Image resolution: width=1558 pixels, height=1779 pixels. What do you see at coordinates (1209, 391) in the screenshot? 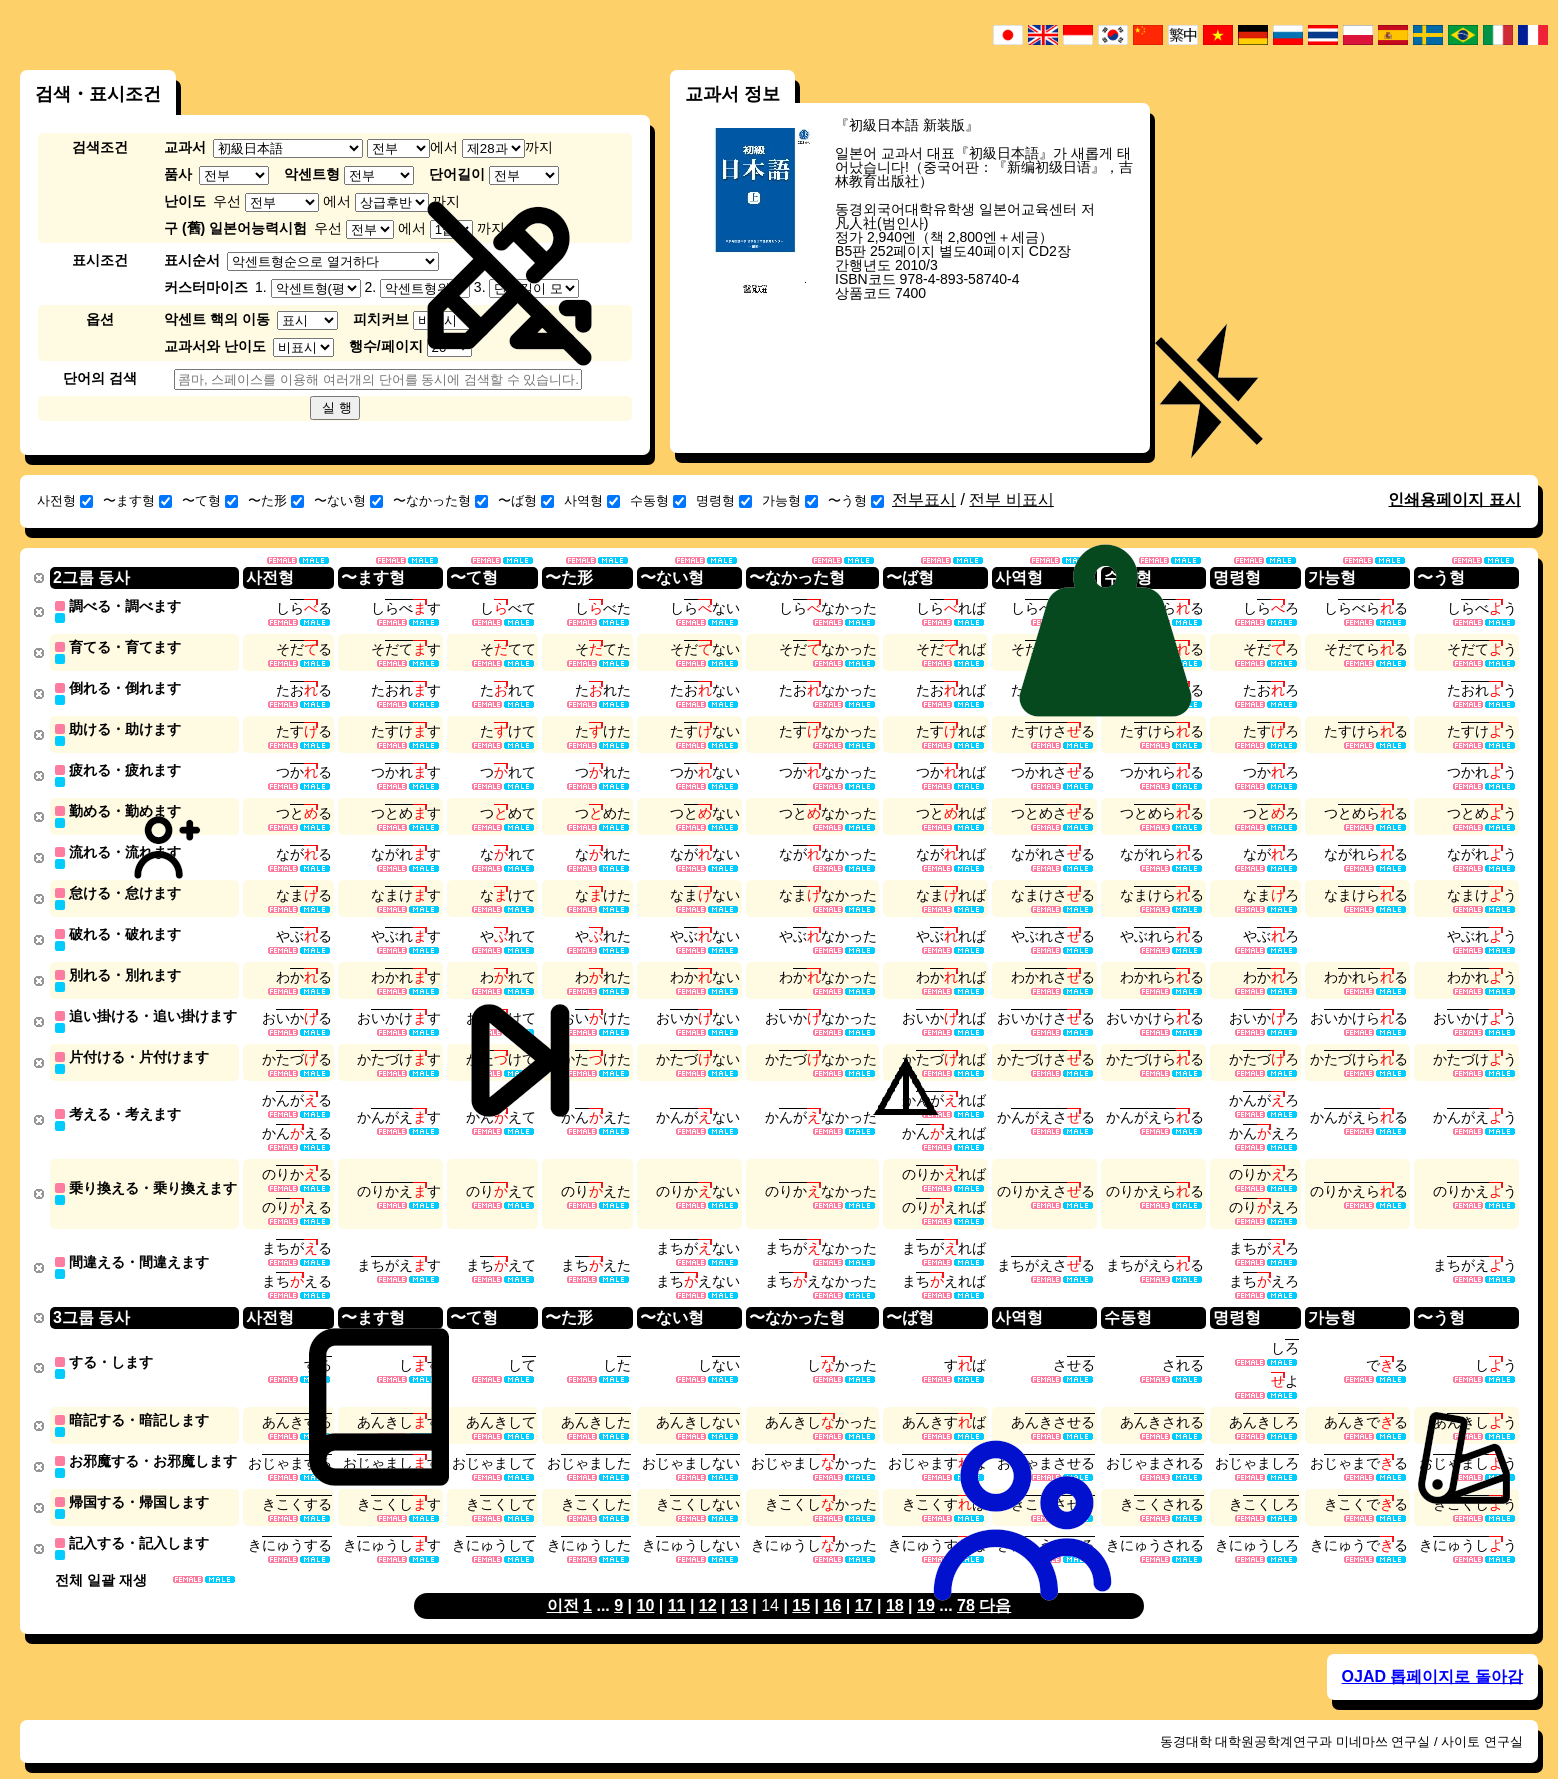
I see `disable camera flash` at bounding box center [1209, 391].